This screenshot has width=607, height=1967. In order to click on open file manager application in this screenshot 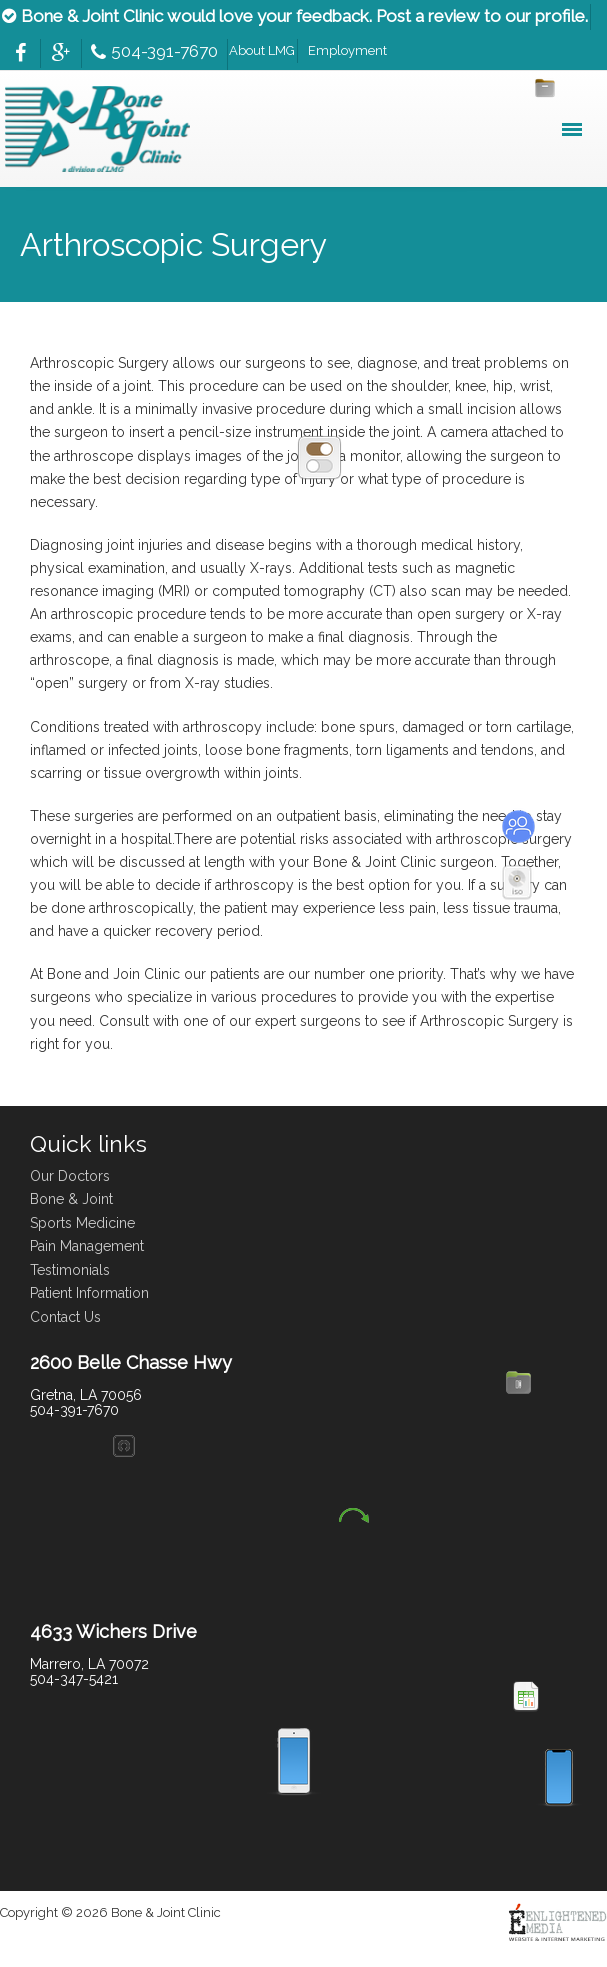, I will do `click(545, 88)`.